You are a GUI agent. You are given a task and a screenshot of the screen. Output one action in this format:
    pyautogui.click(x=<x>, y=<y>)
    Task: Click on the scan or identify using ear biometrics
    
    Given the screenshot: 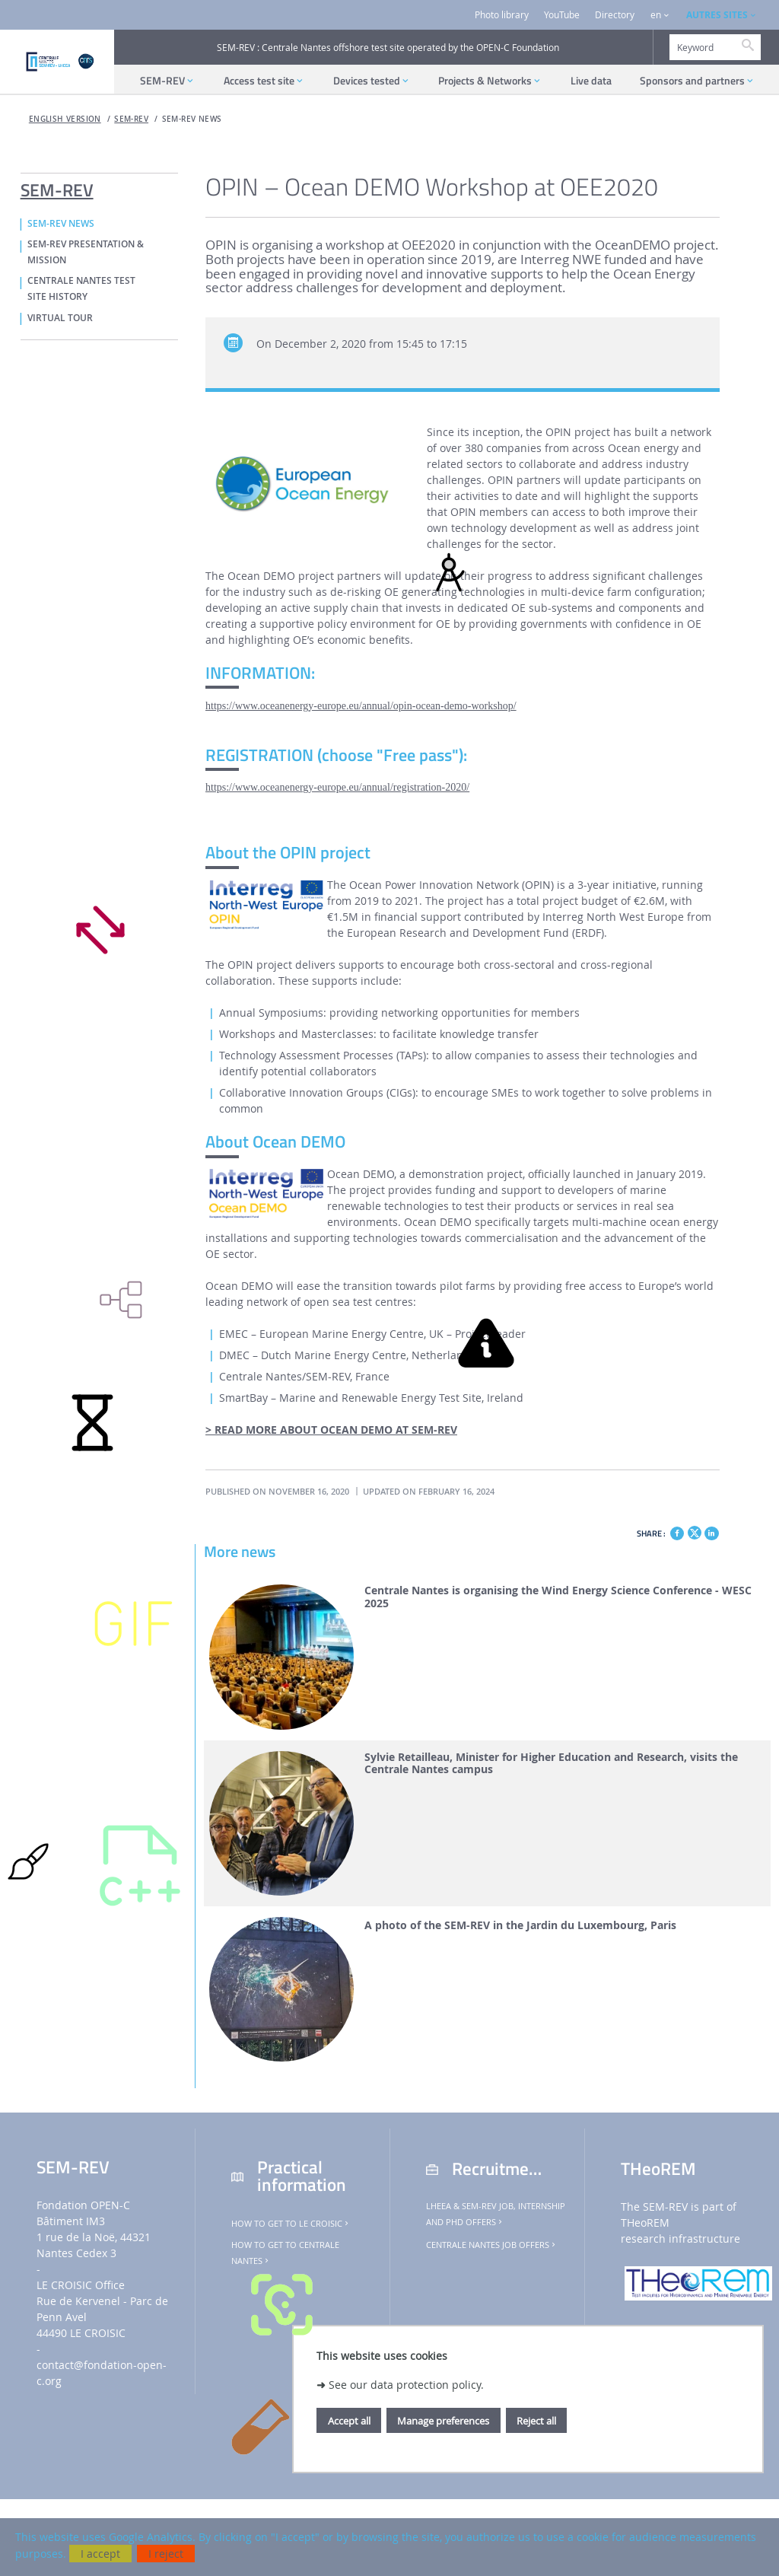 What is the action you would take?
    pyautogui.click(x=281, y=2304)
    